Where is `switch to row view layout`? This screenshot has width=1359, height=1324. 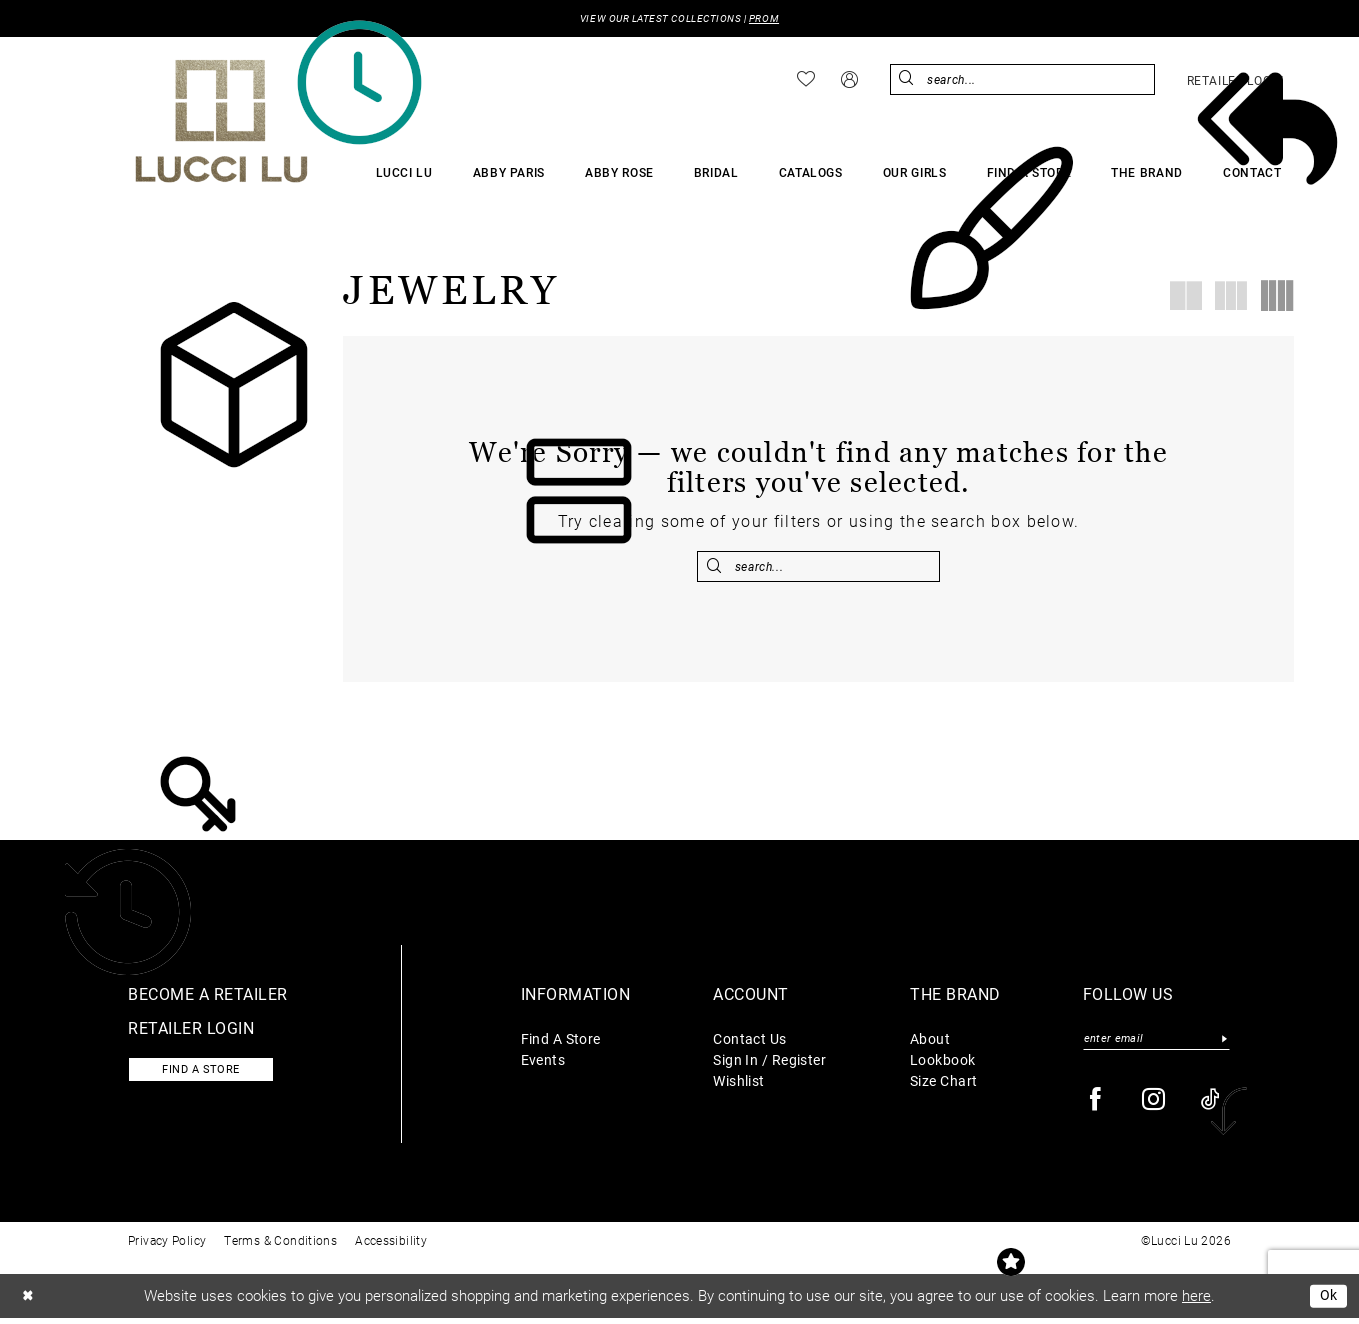 switch to row view layout is located at coordinates (579, 491).